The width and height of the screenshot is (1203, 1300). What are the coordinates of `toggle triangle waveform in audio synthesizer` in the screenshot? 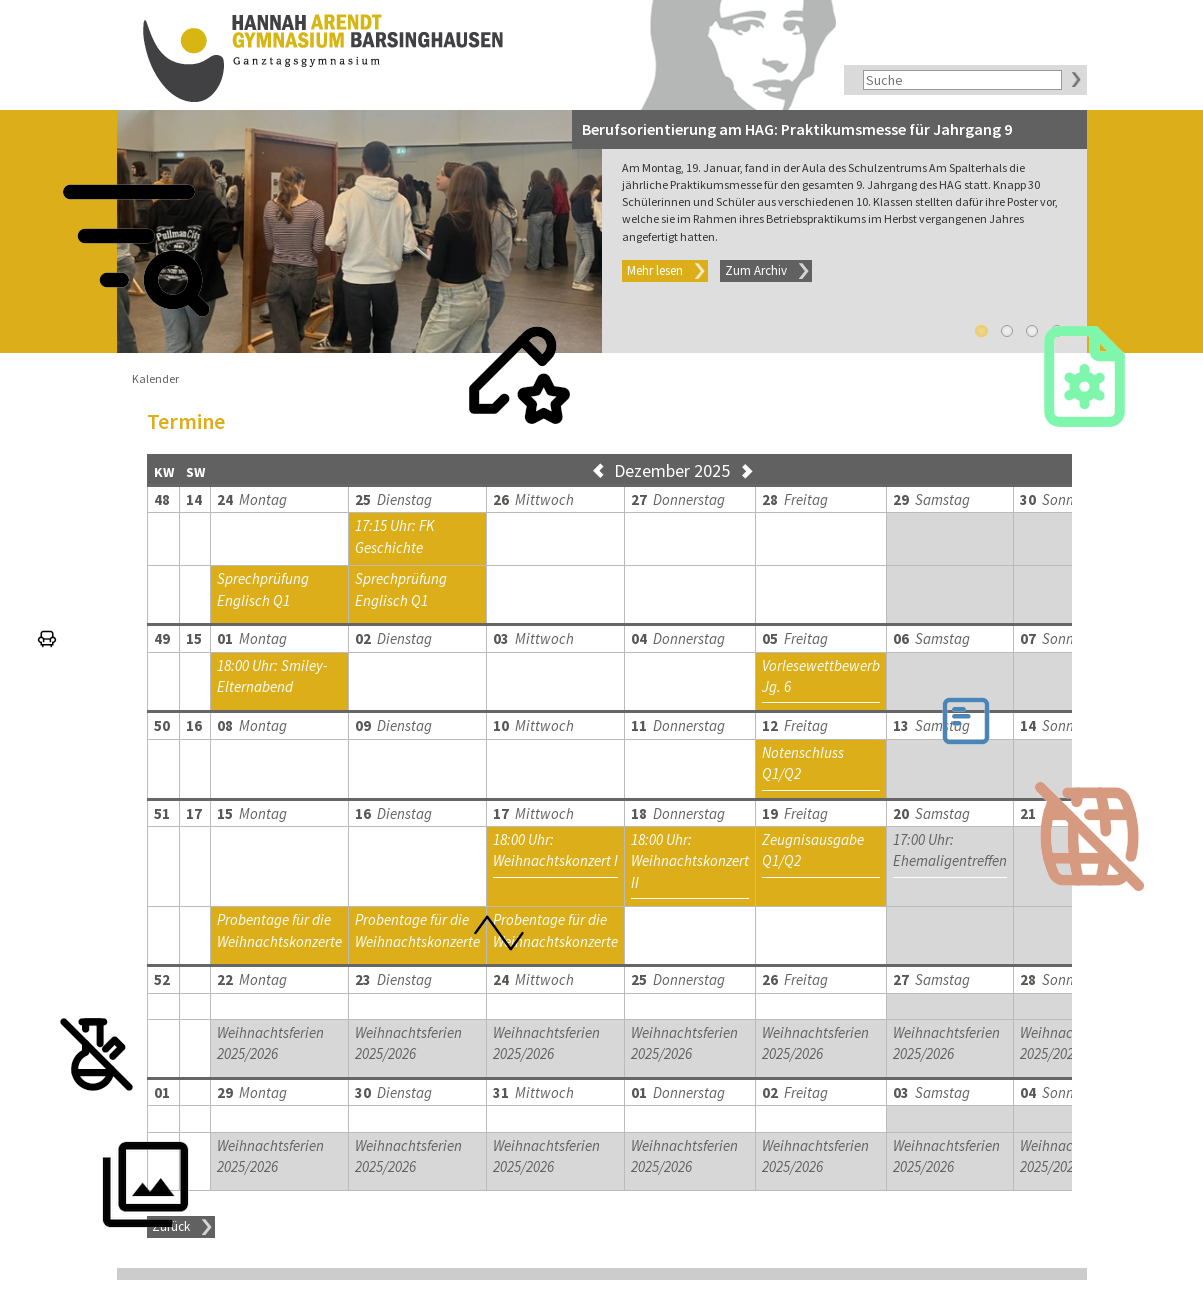 It's located at (499, 933).